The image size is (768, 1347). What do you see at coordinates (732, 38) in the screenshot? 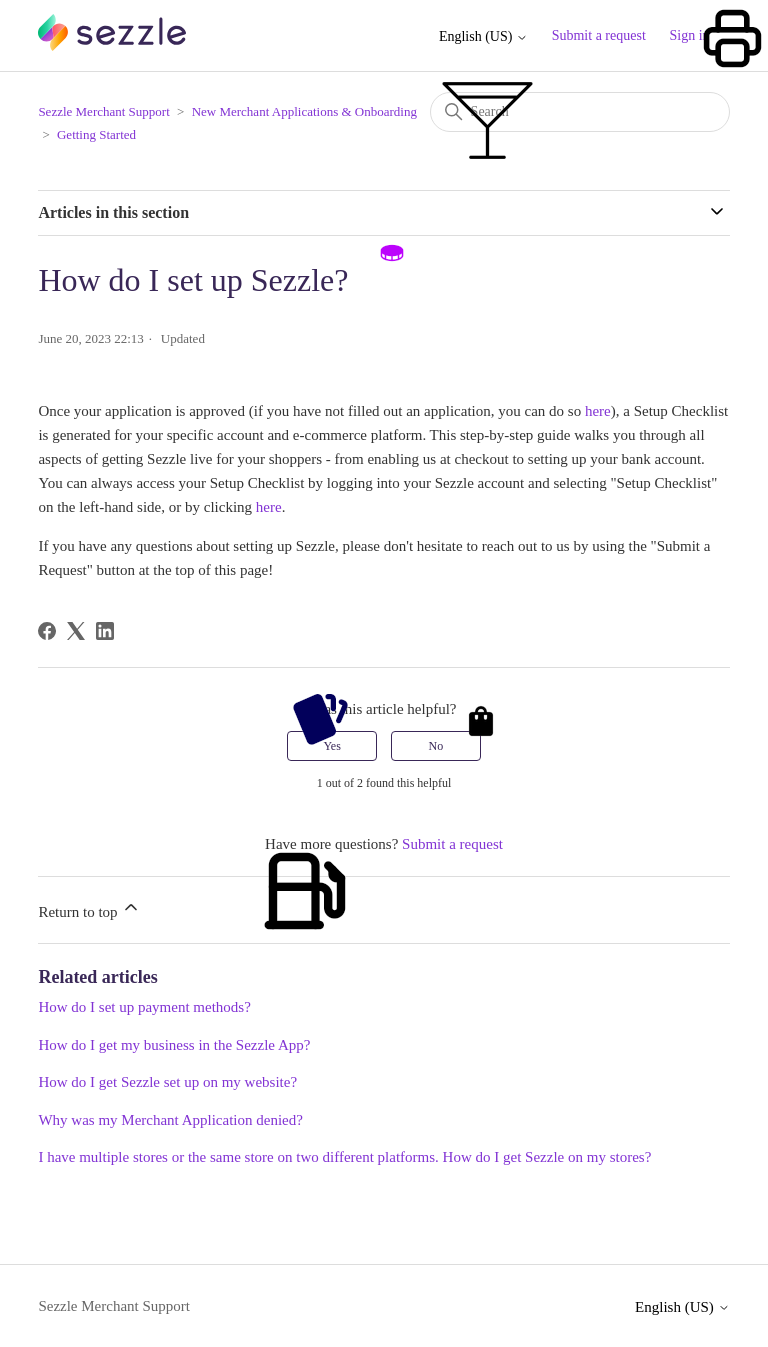
I see `print the current document` at bounding box center [732, 38].